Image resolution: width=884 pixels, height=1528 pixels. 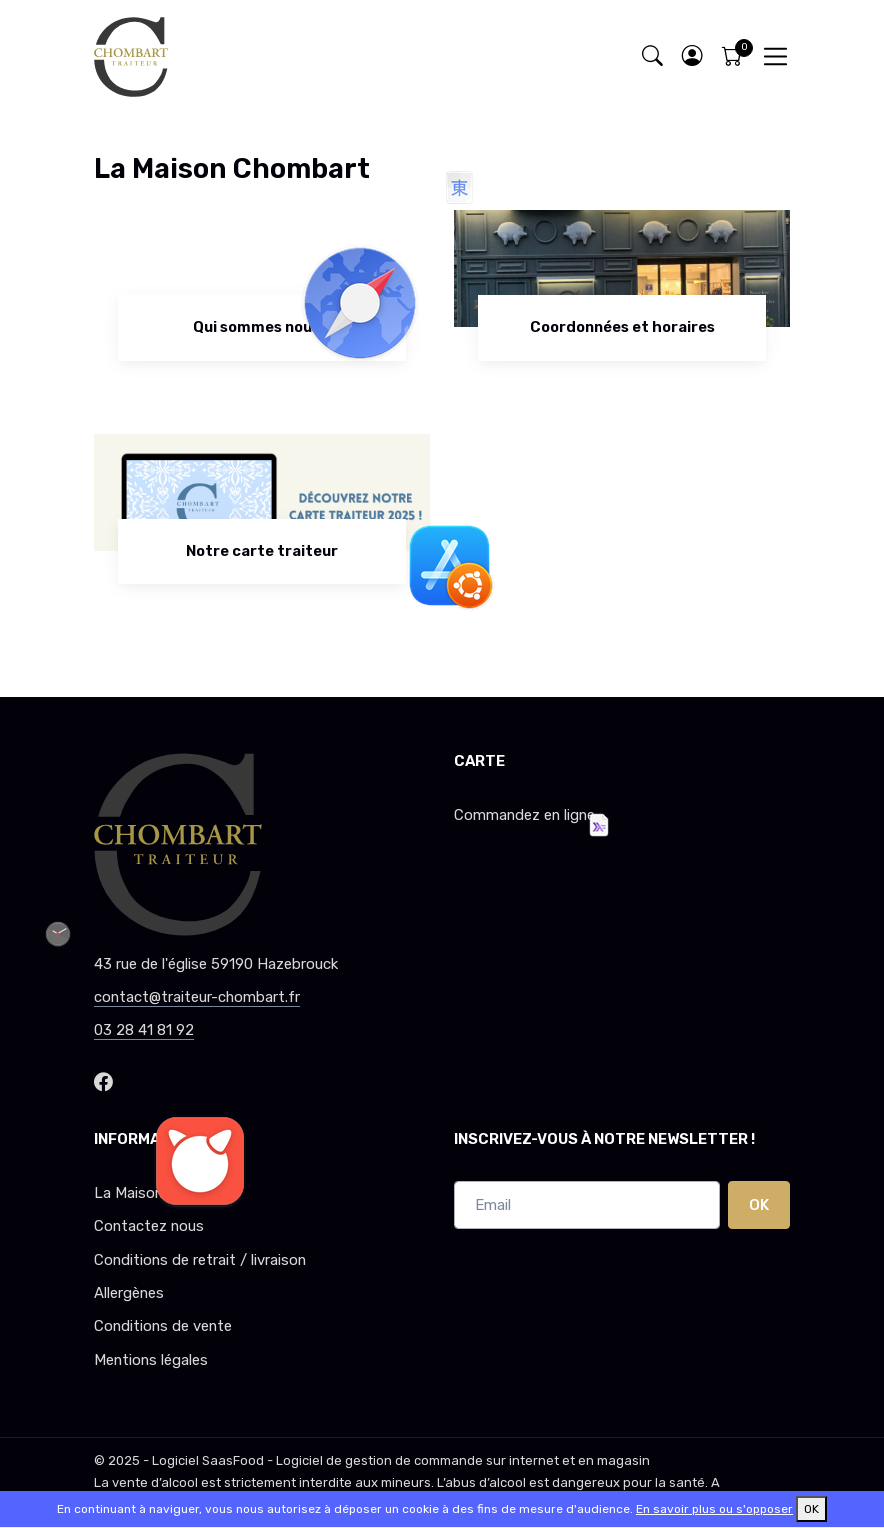 I want to click on open FreeBSD application, so click(x=200, y=1161).